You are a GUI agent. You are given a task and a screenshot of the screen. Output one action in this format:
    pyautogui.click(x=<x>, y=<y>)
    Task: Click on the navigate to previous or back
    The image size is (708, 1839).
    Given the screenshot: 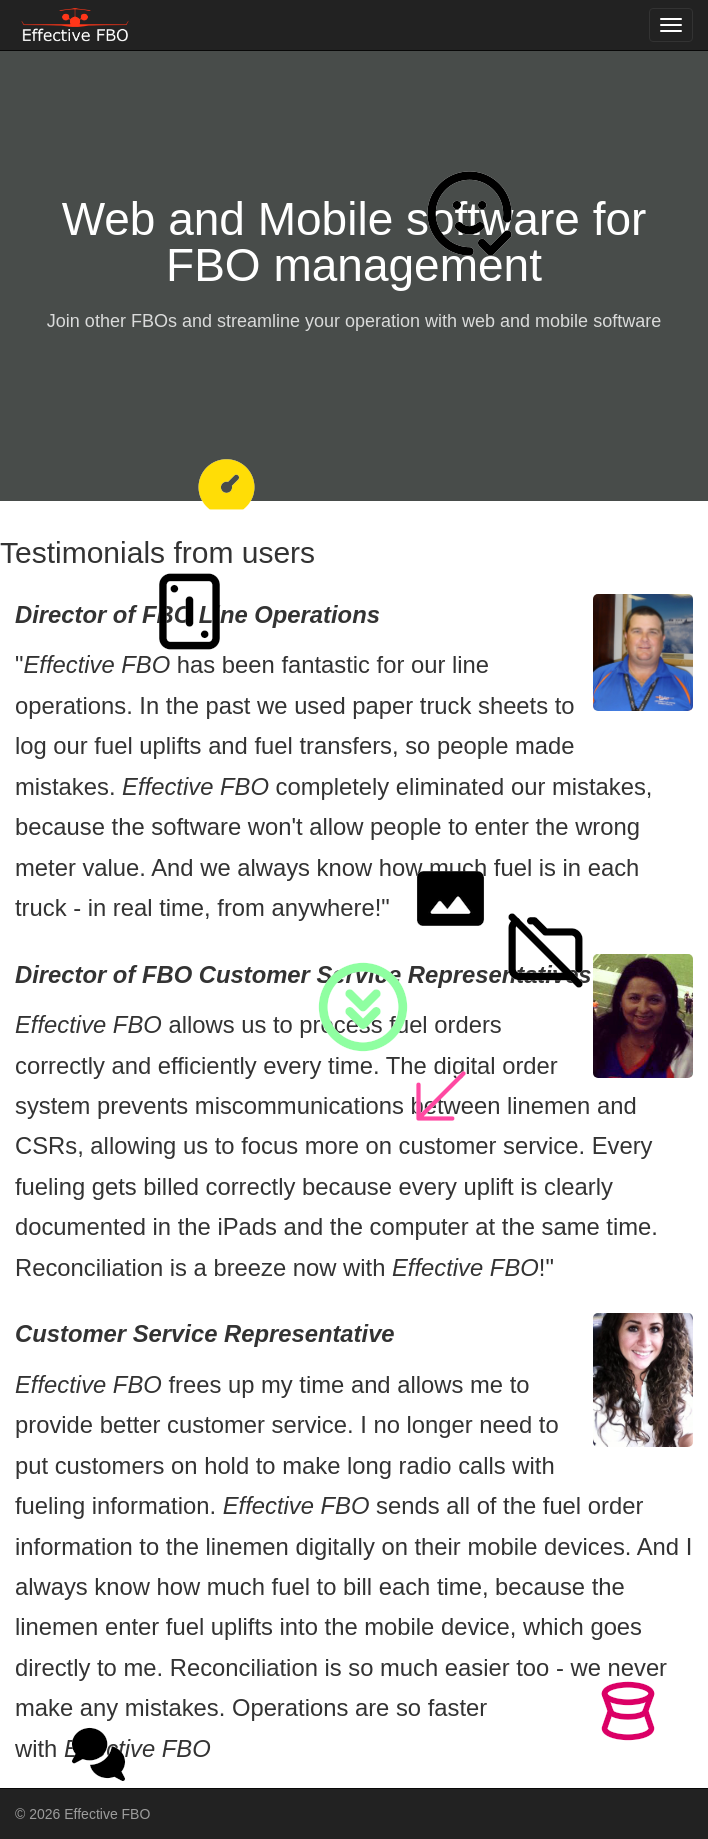 What is the action you would take?
    pyautogui.click(x=441, y=1096)
    